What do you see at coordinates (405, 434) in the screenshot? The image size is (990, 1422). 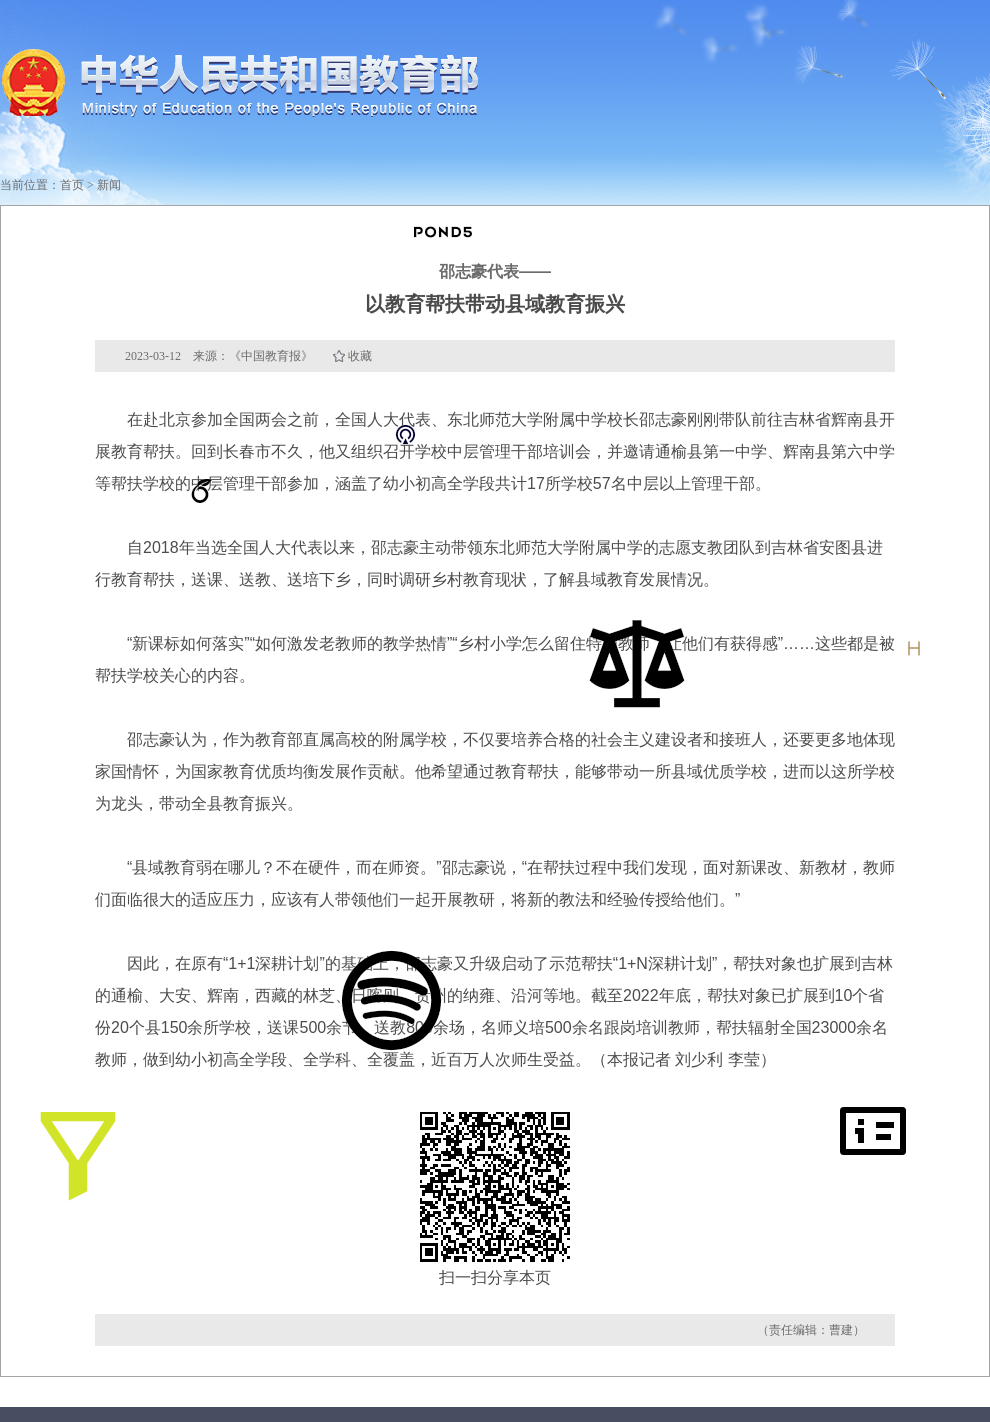 I see `enable GPS or location tracking` at bounding box center [405, 434].